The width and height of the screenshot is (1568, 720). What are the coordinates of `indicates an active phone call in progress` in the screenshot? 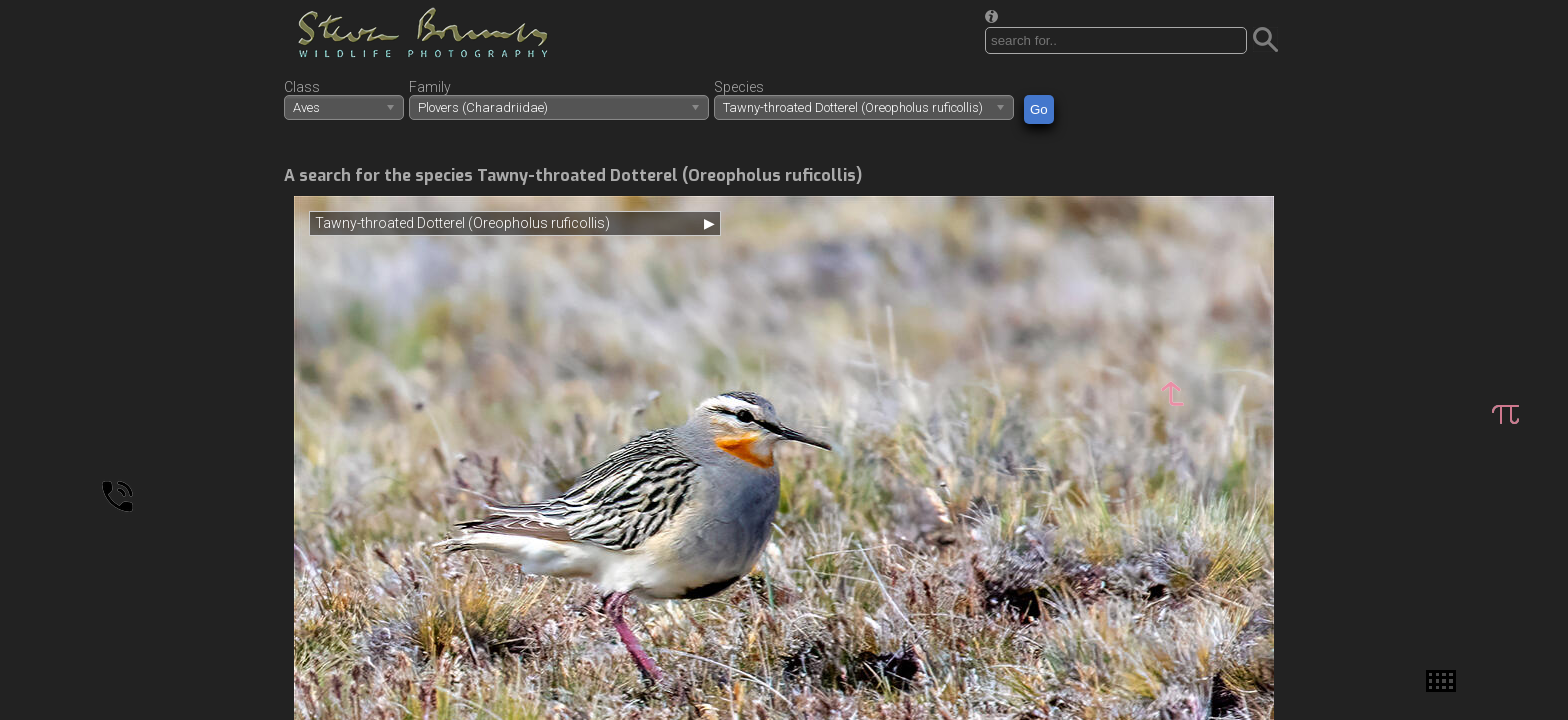 It's located at (117, 496).